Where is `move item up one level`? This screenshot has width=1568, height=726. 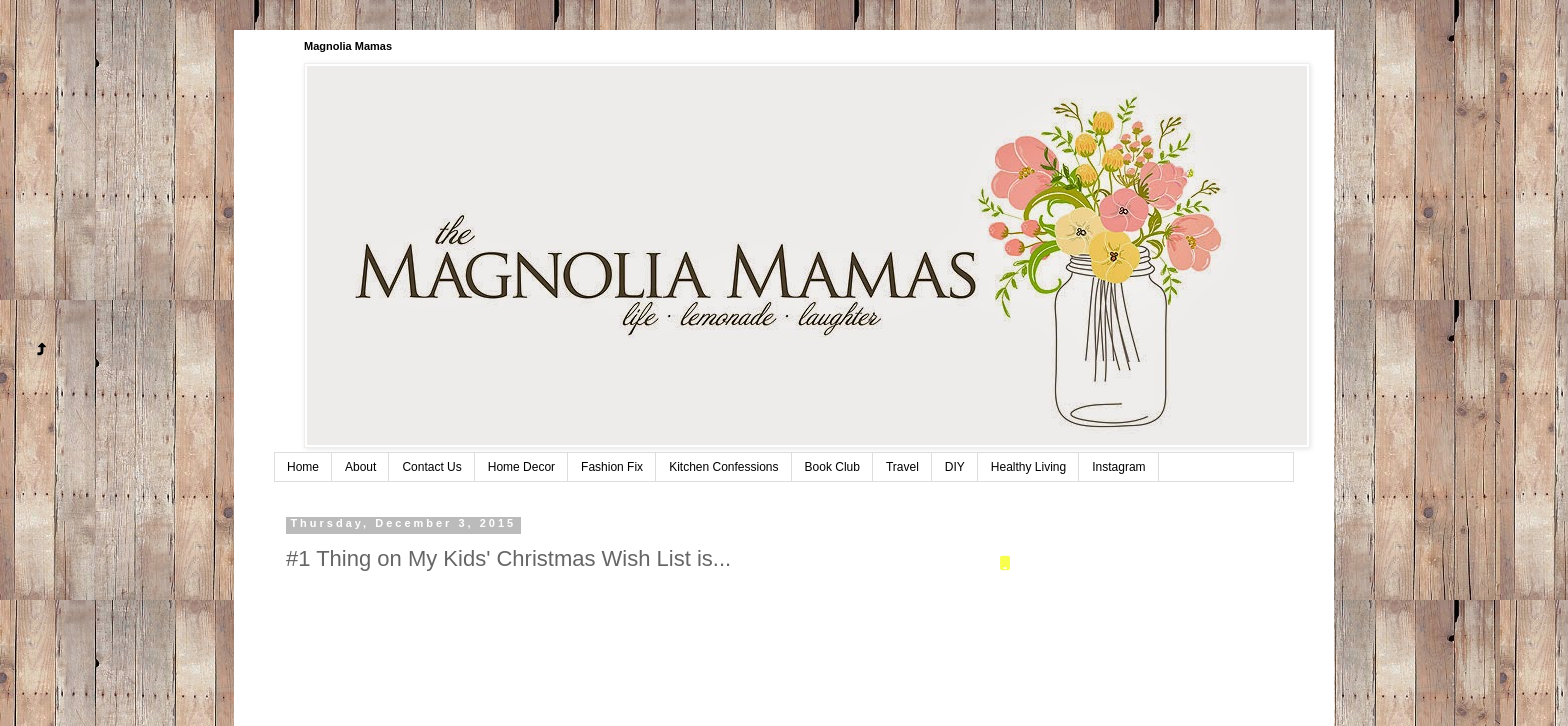
move item up one level is located at coordinates (42, 349).